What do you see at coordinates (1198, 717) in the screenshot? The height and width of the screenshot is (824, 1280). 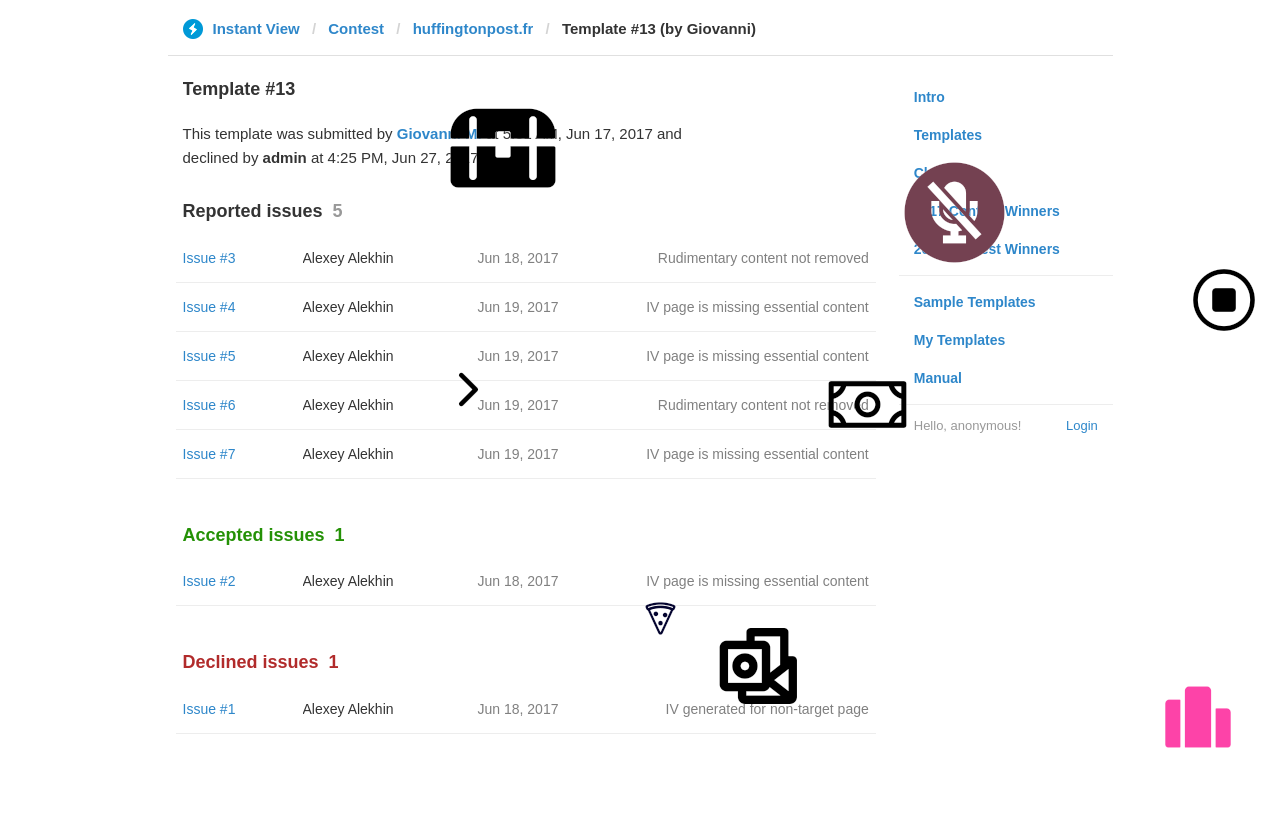 I see `view leaderboard or rankings` at bounding box center [1198, 717].